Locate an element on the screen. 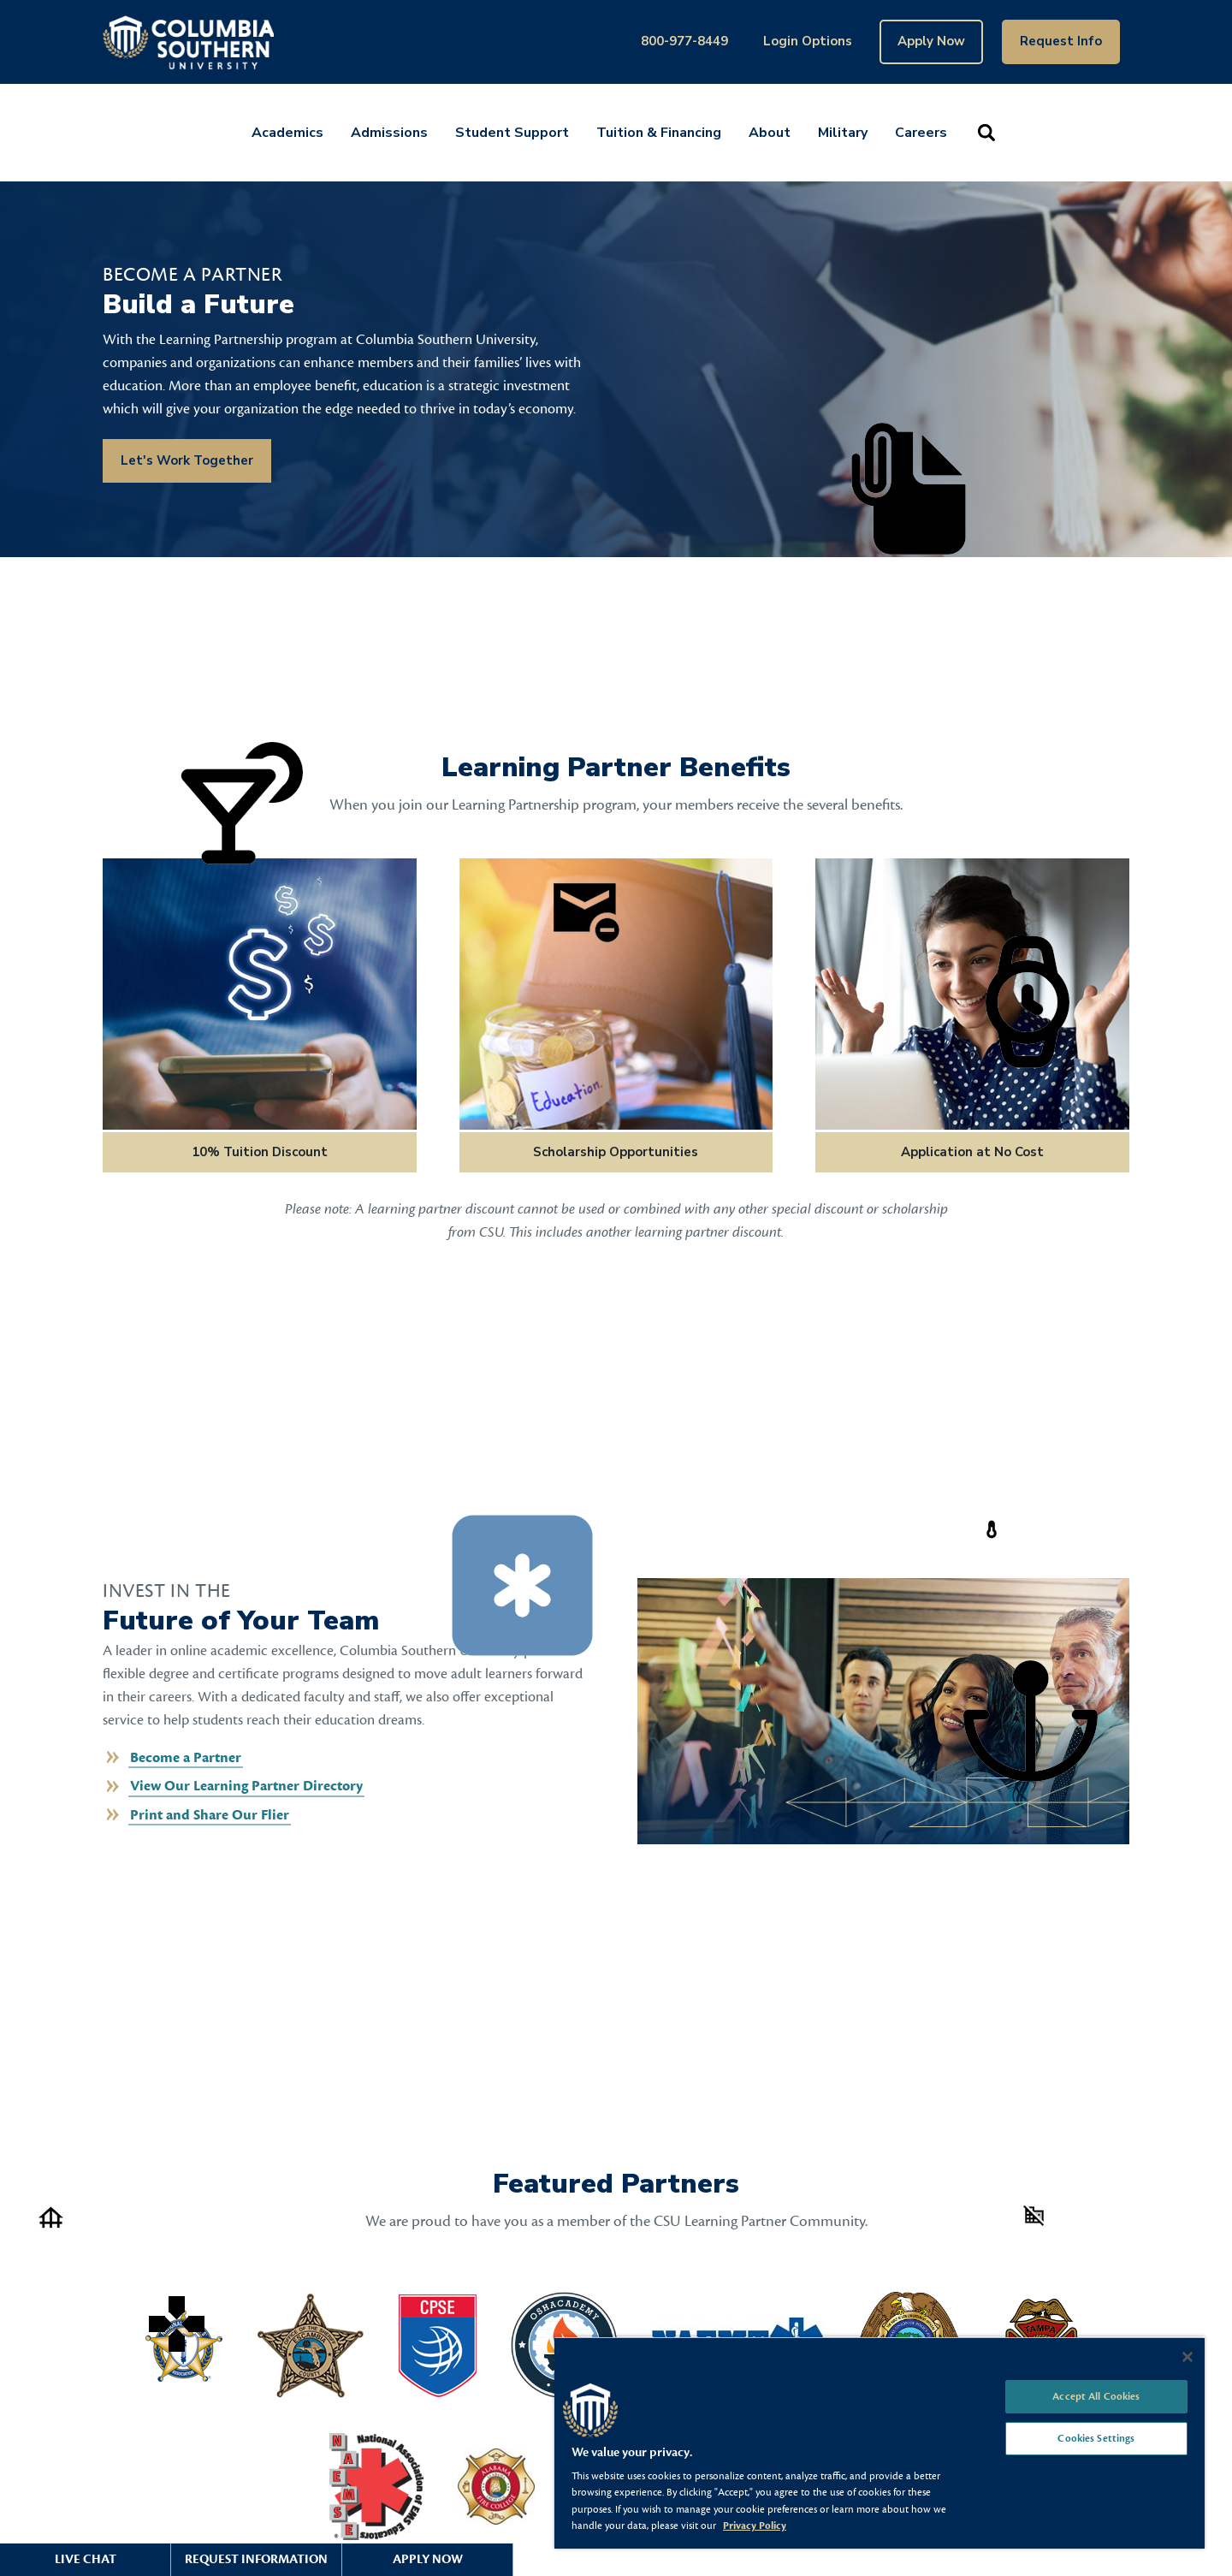 This screenshot has height=2576, width=1232. indicates moderate or medium temperature level is located at coordinates (992, 1529).